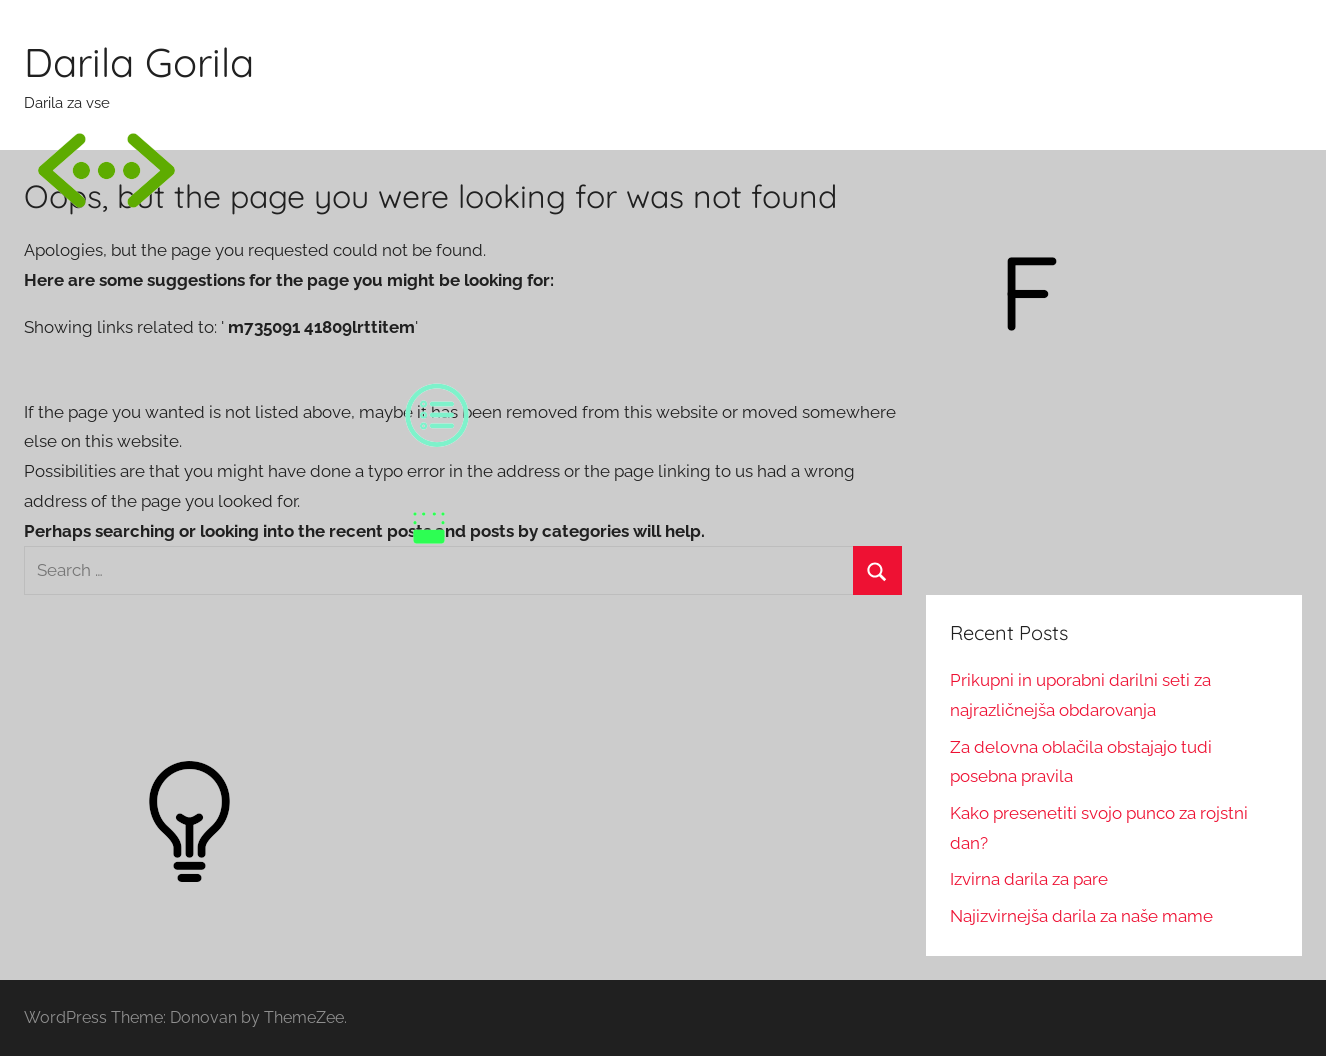 Image resolution: width=1326 pixels, height=1056 pixels. What do you see at coordinates (106, 170) in the screenshot?
I see `code is currently processing or compiling` at bounding box center [106, 170].